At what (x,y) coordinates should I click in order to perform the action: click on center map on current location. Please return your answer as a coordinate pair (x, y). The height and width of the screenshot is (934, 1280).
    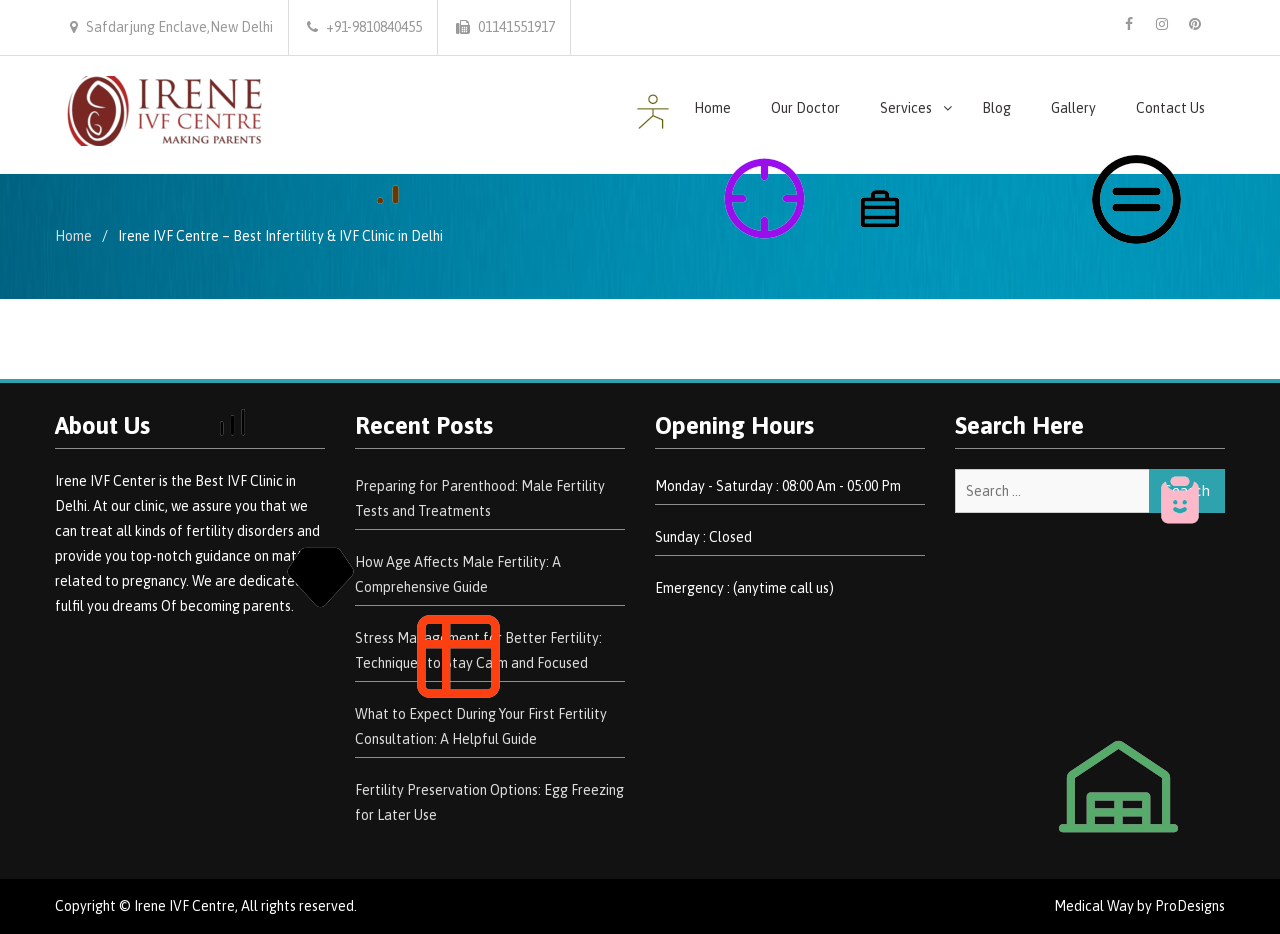
    Looking at the image, I should click on (764, 198).